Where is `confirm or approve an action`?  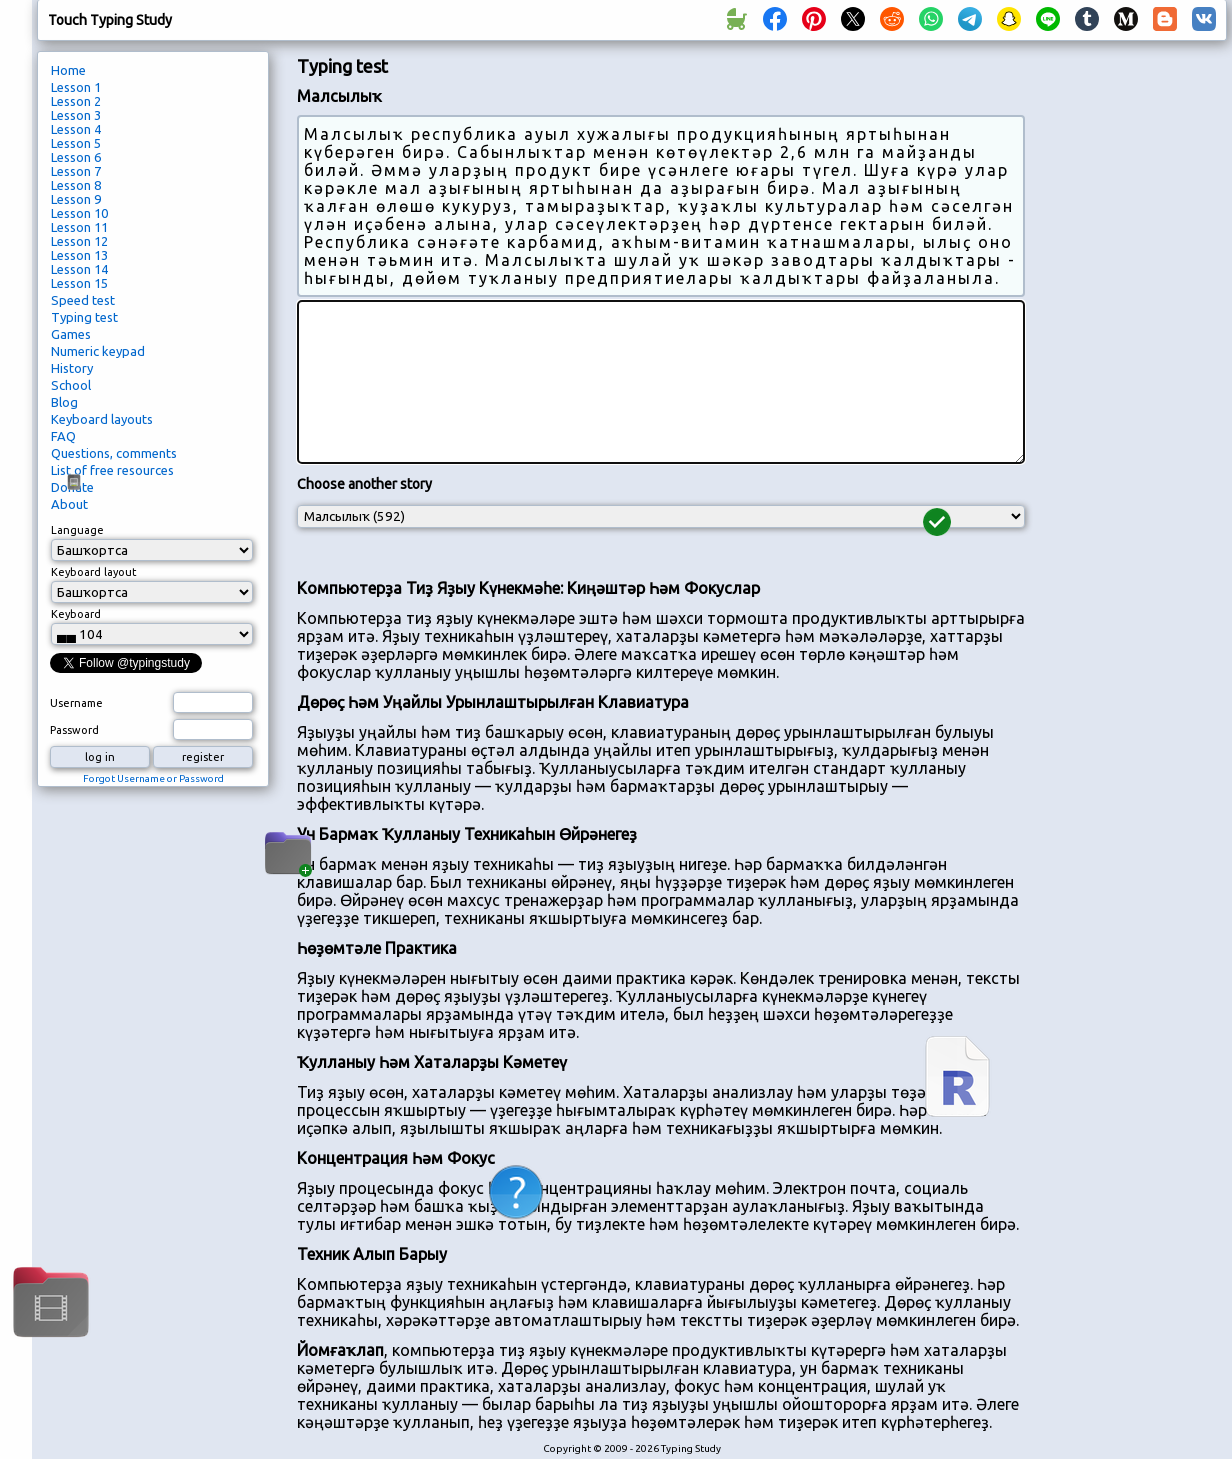
confirm or approve an action is located at coordinates (937, 522).